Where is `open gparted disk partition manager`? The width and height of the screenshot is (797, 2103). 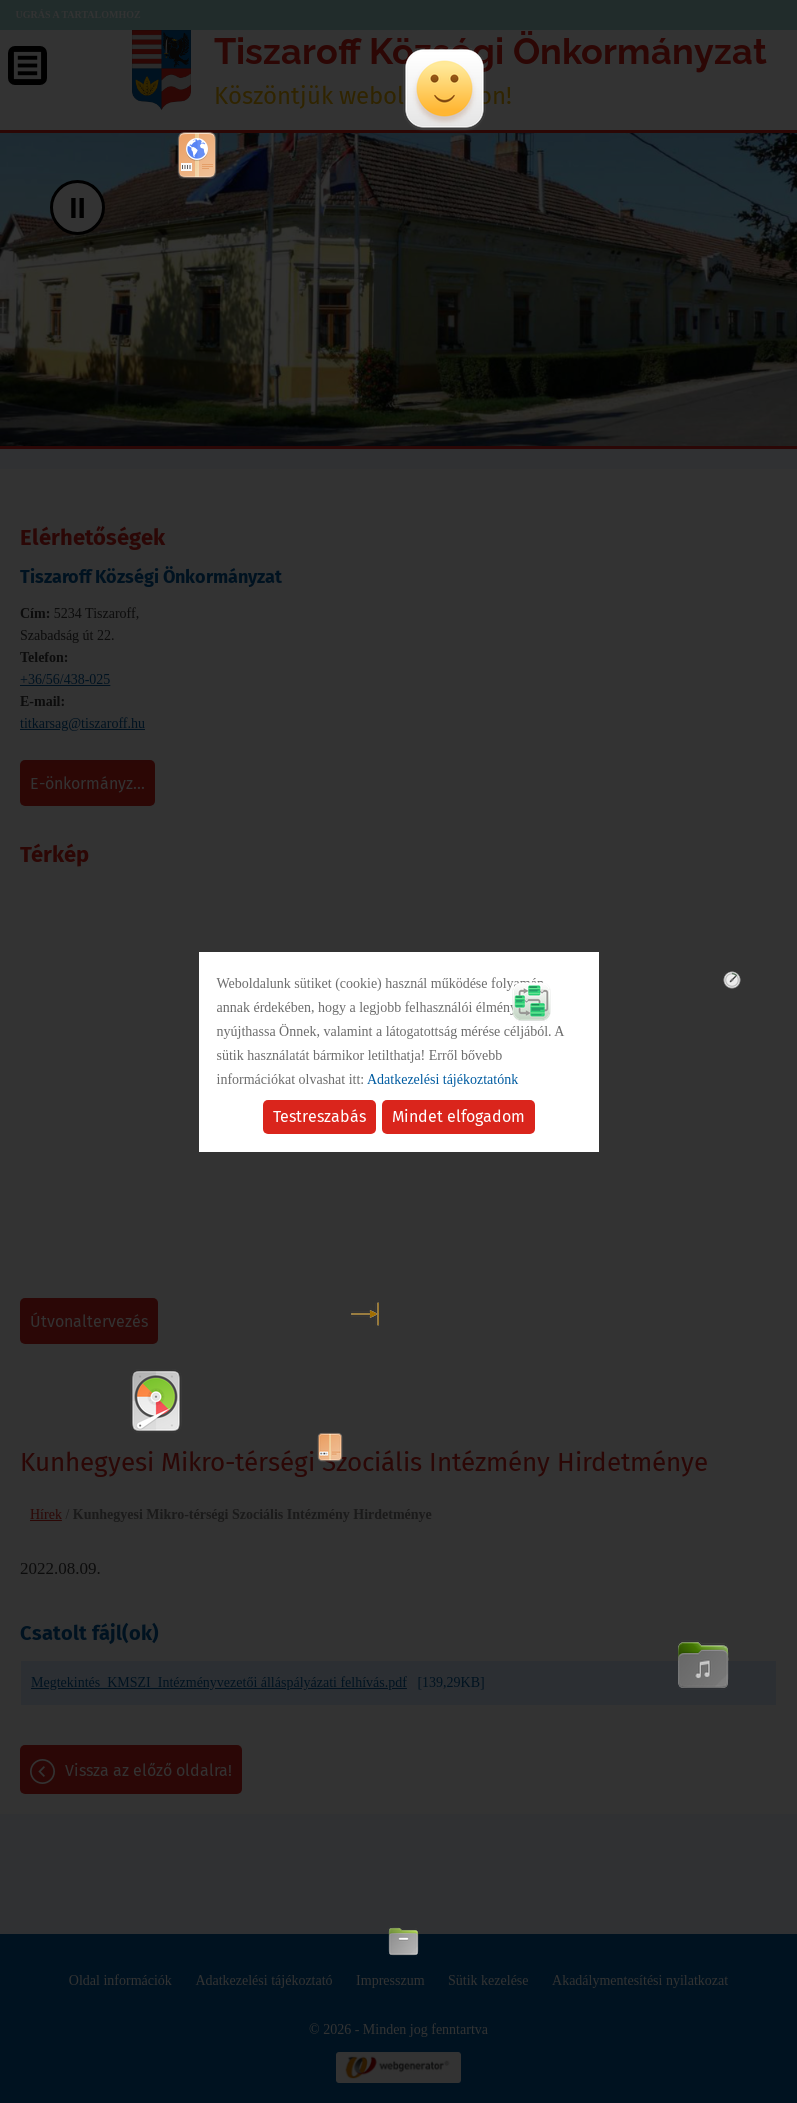 open gparted disk partition manager is located at coordinates (156, 1401).